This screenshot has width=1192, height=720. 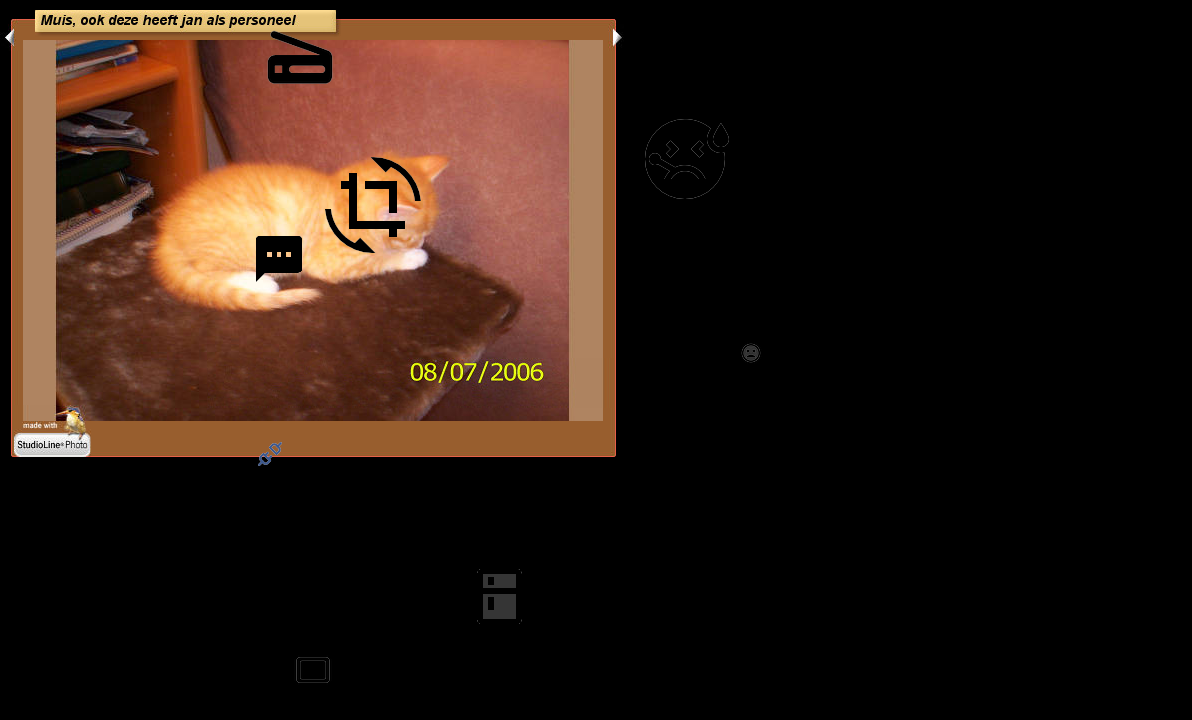 What do you see at coordinates (270, 454) in the screenshot?
I see `disconnect from a device or service` at bounding box center [270, 454].